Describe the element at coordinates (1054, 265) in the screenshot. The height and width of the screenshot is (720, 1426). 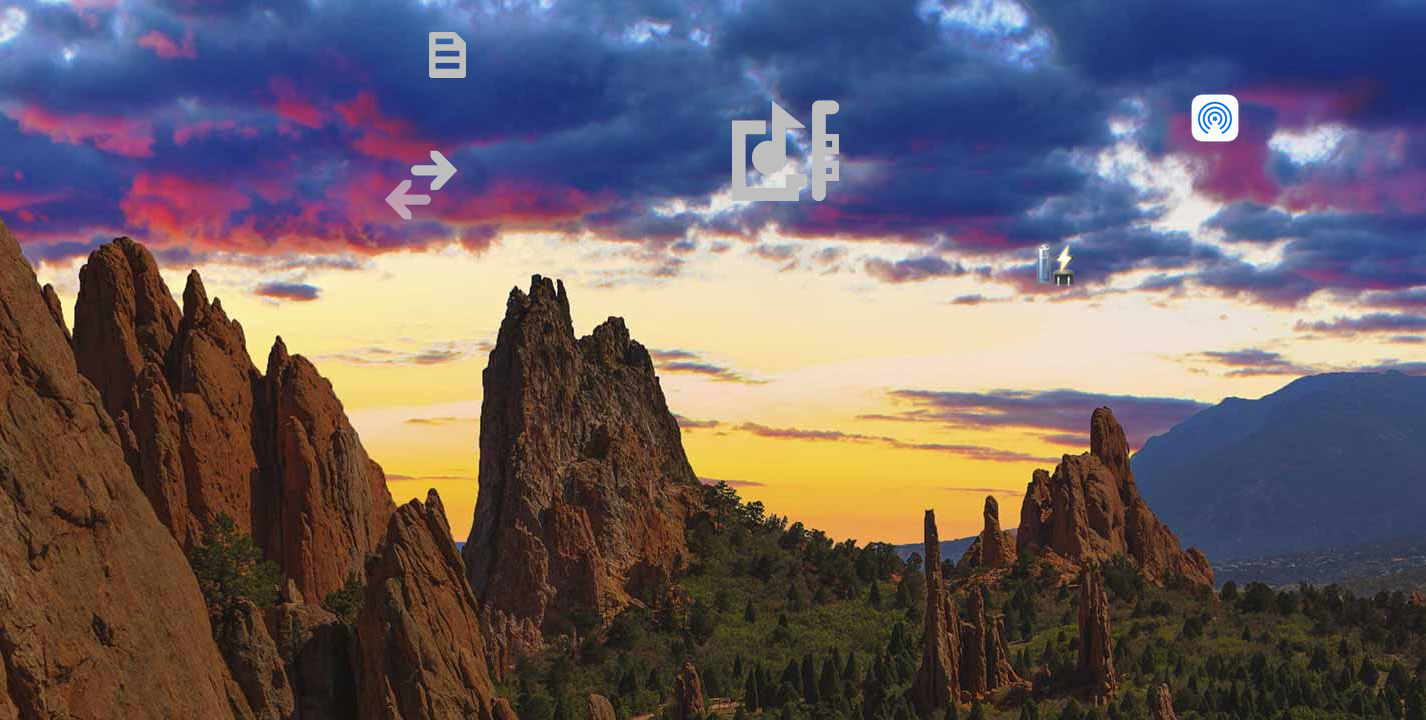
I see `indicates battery is charging with good charge level` at that location.